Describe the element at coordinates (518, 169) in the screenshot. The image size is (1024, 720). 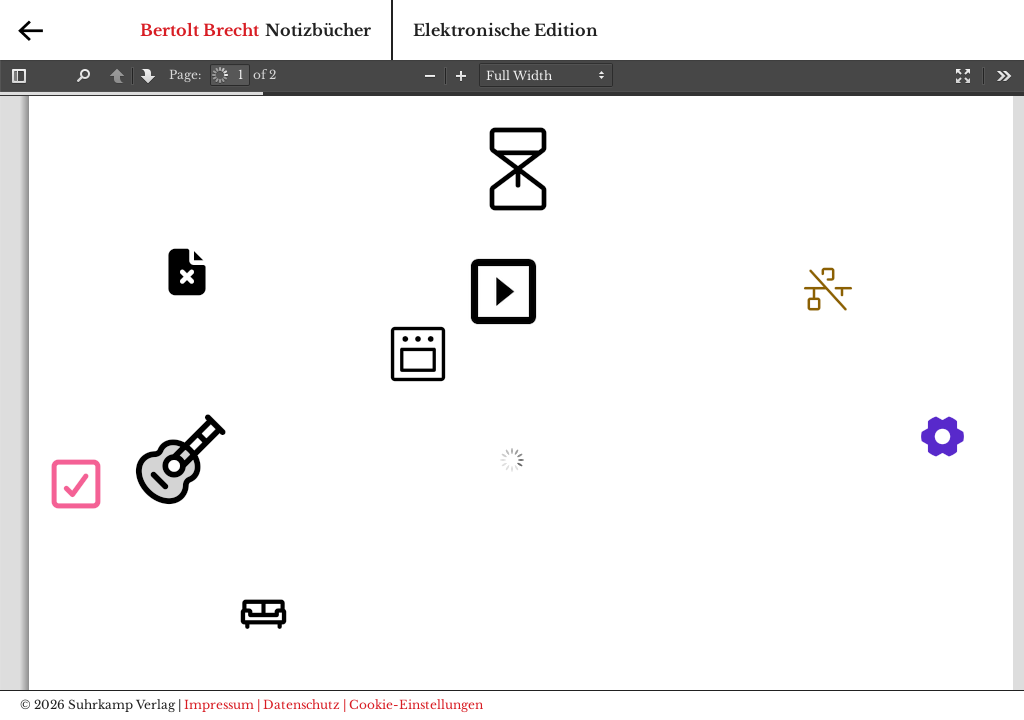
I see `indicates a process is in progress` at that location.